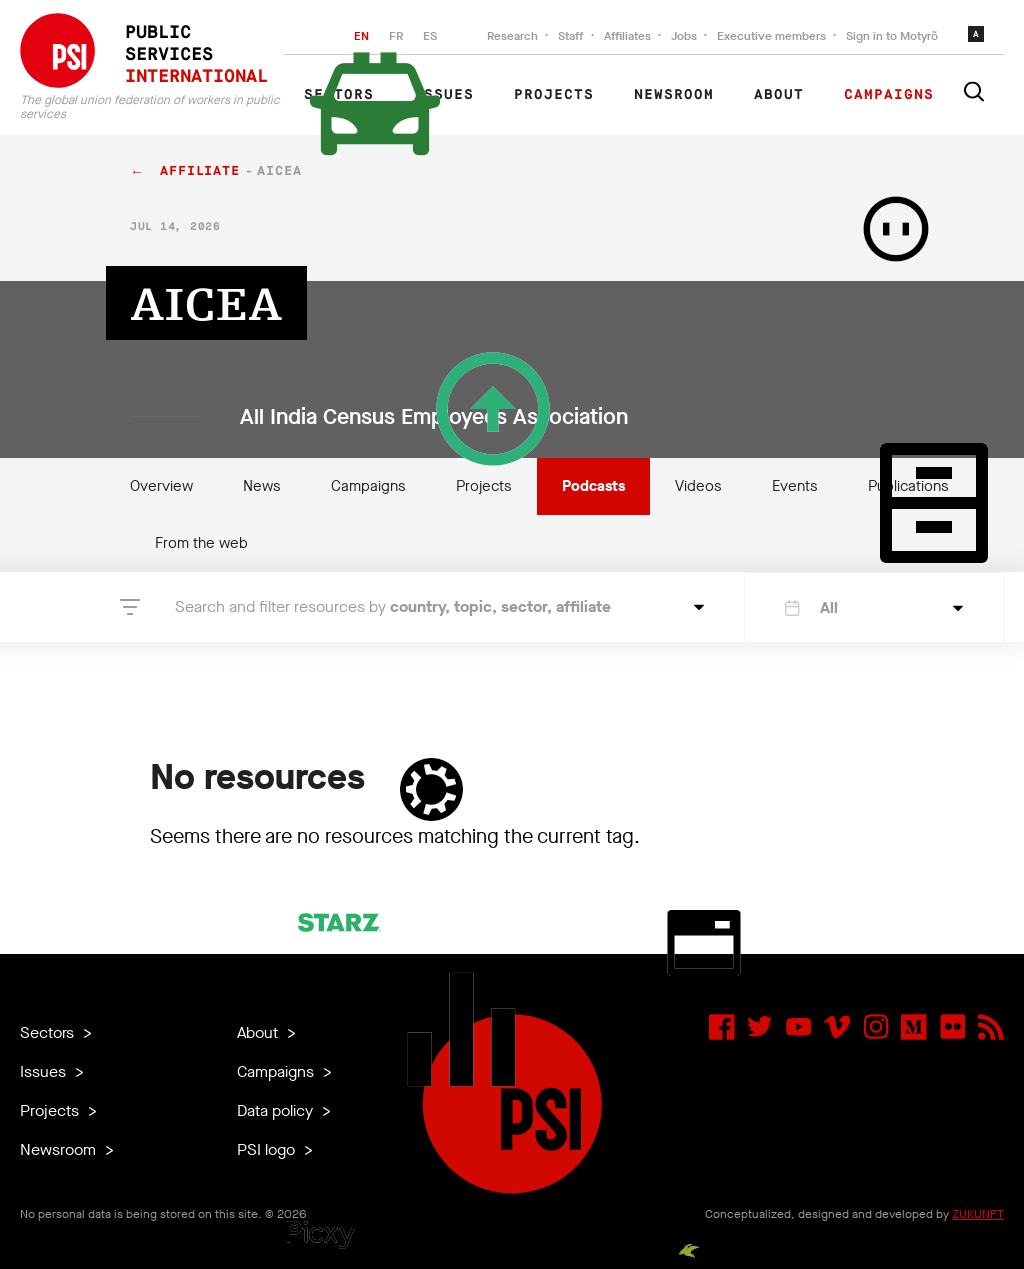 This screenshot has width=1024, height=1269. What do you see at coordinates (704, 943) in the screenshot?
I see `open a new browser window` at bounding box center [704, 943].